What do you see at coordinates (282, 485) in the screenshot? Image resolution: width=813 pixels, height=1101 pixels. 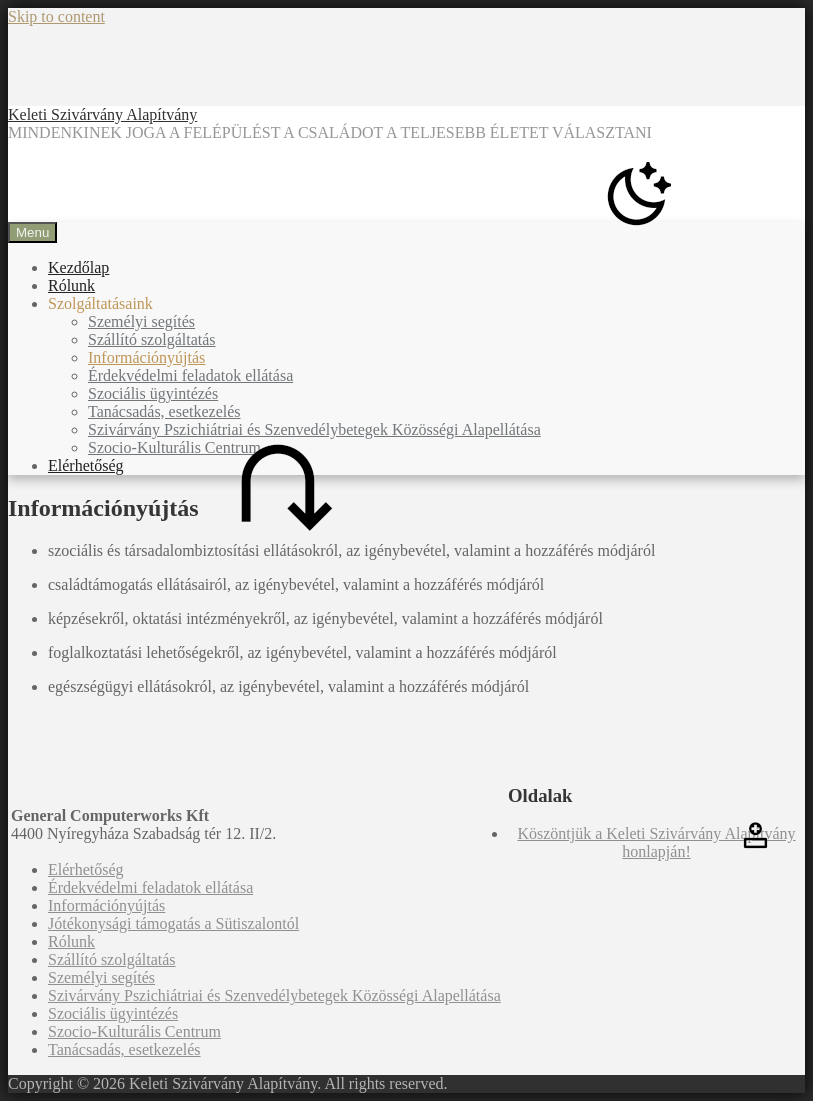 I see `go back to the previous screen or step` at bounding box center [282, 485].